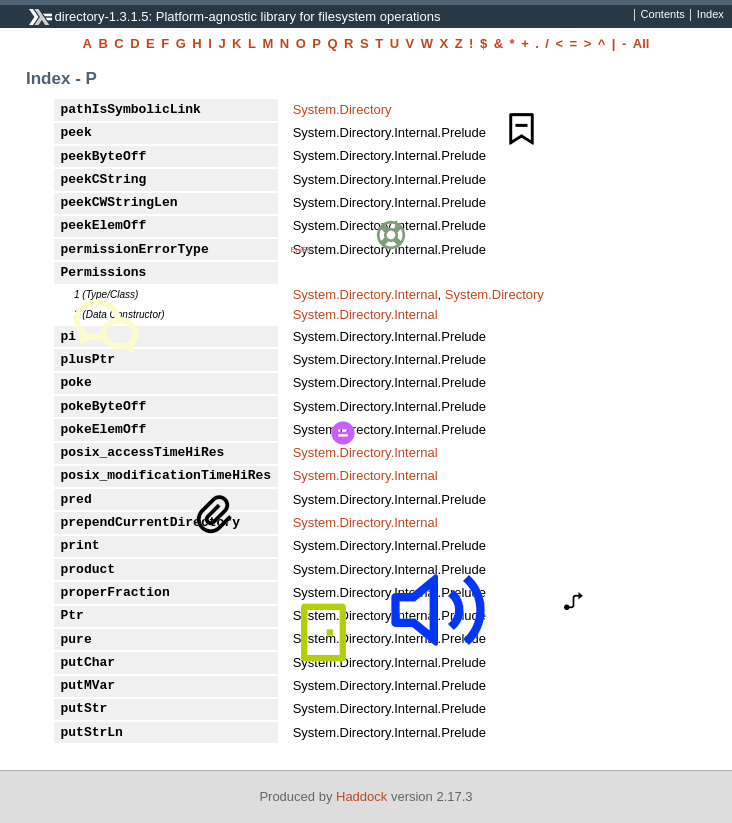  I want to click on attach a file to your message, so click(215, 515).